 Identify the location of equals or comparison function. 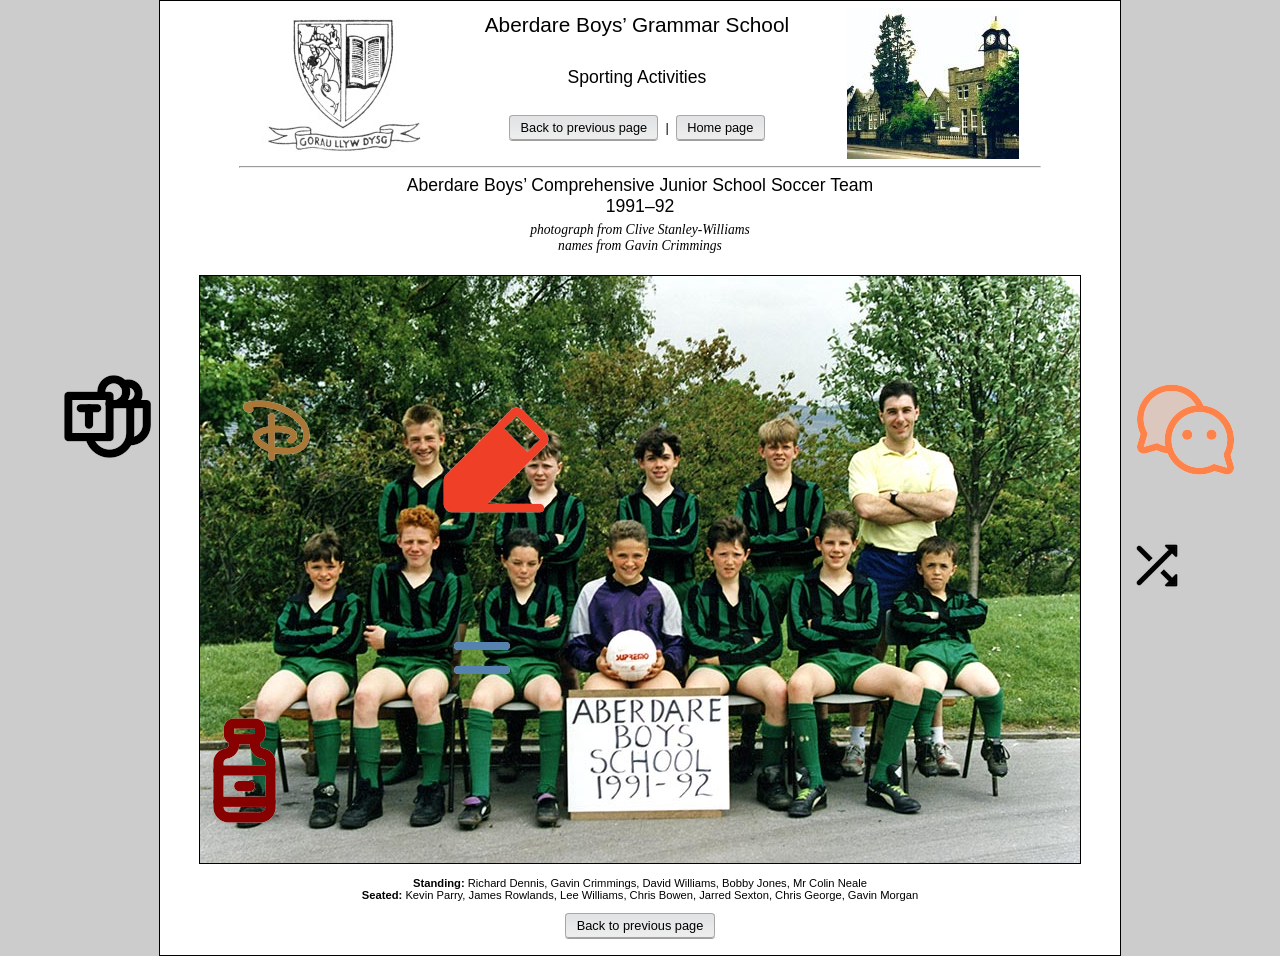
(482, 658).